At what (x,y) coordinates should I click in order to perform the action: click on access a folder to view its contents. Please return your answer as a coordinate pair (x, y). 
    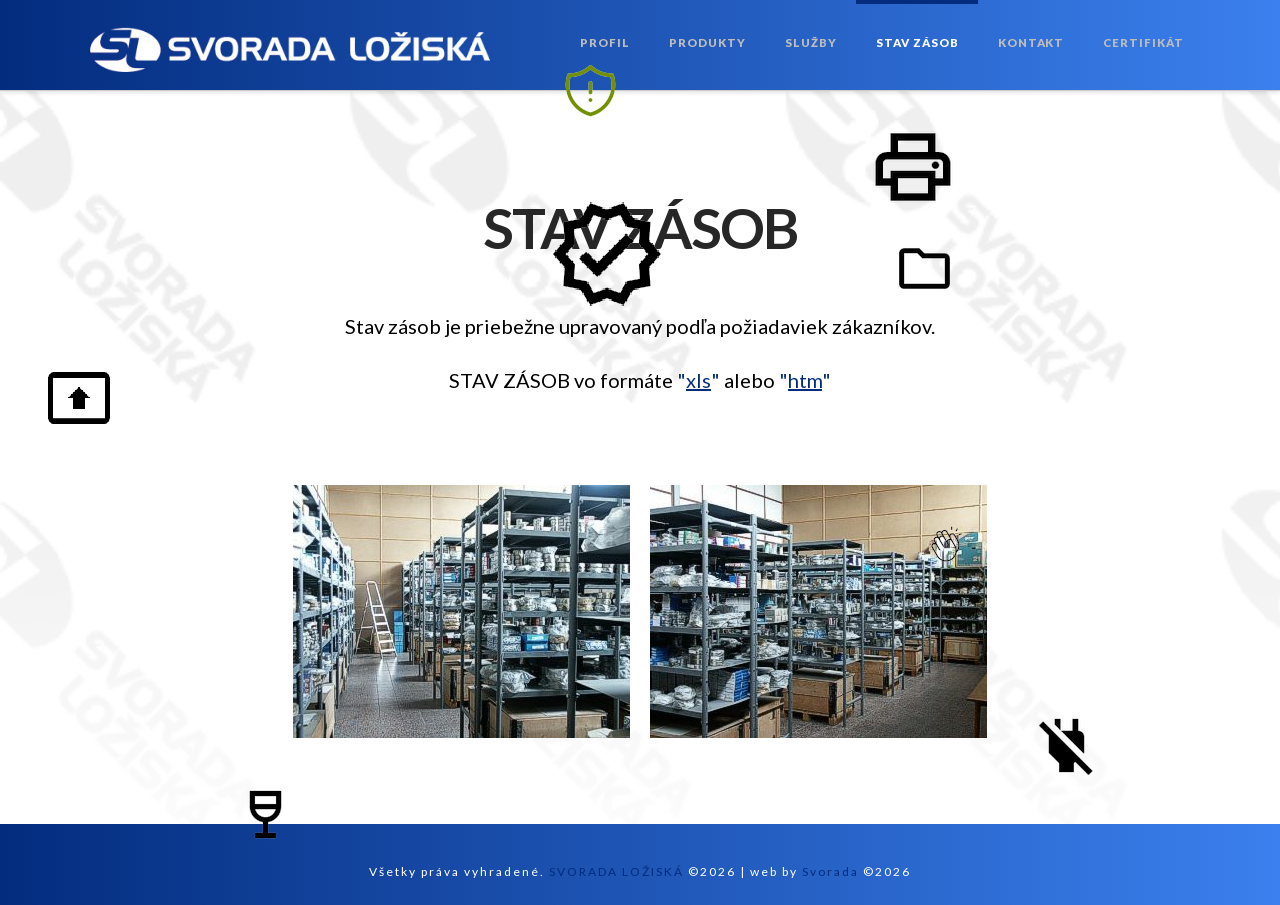
    Looking at the image, I should click on (924, 268).